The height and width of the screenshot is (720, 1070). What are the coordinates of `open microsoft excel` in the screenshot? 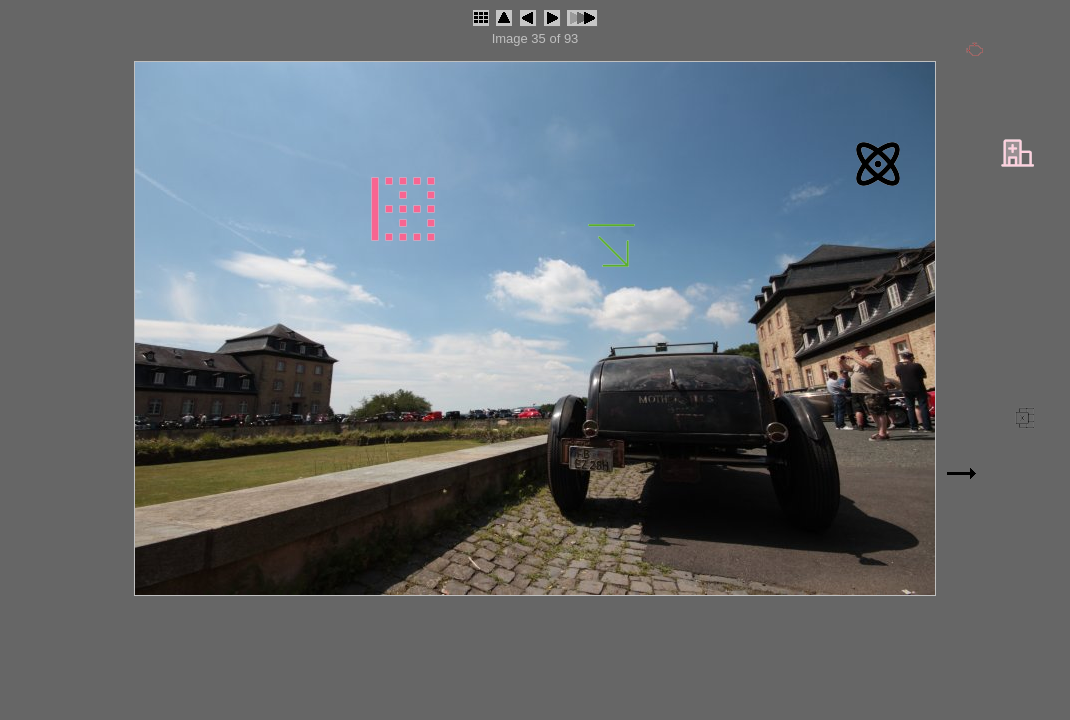 It's located at (1026, 418).